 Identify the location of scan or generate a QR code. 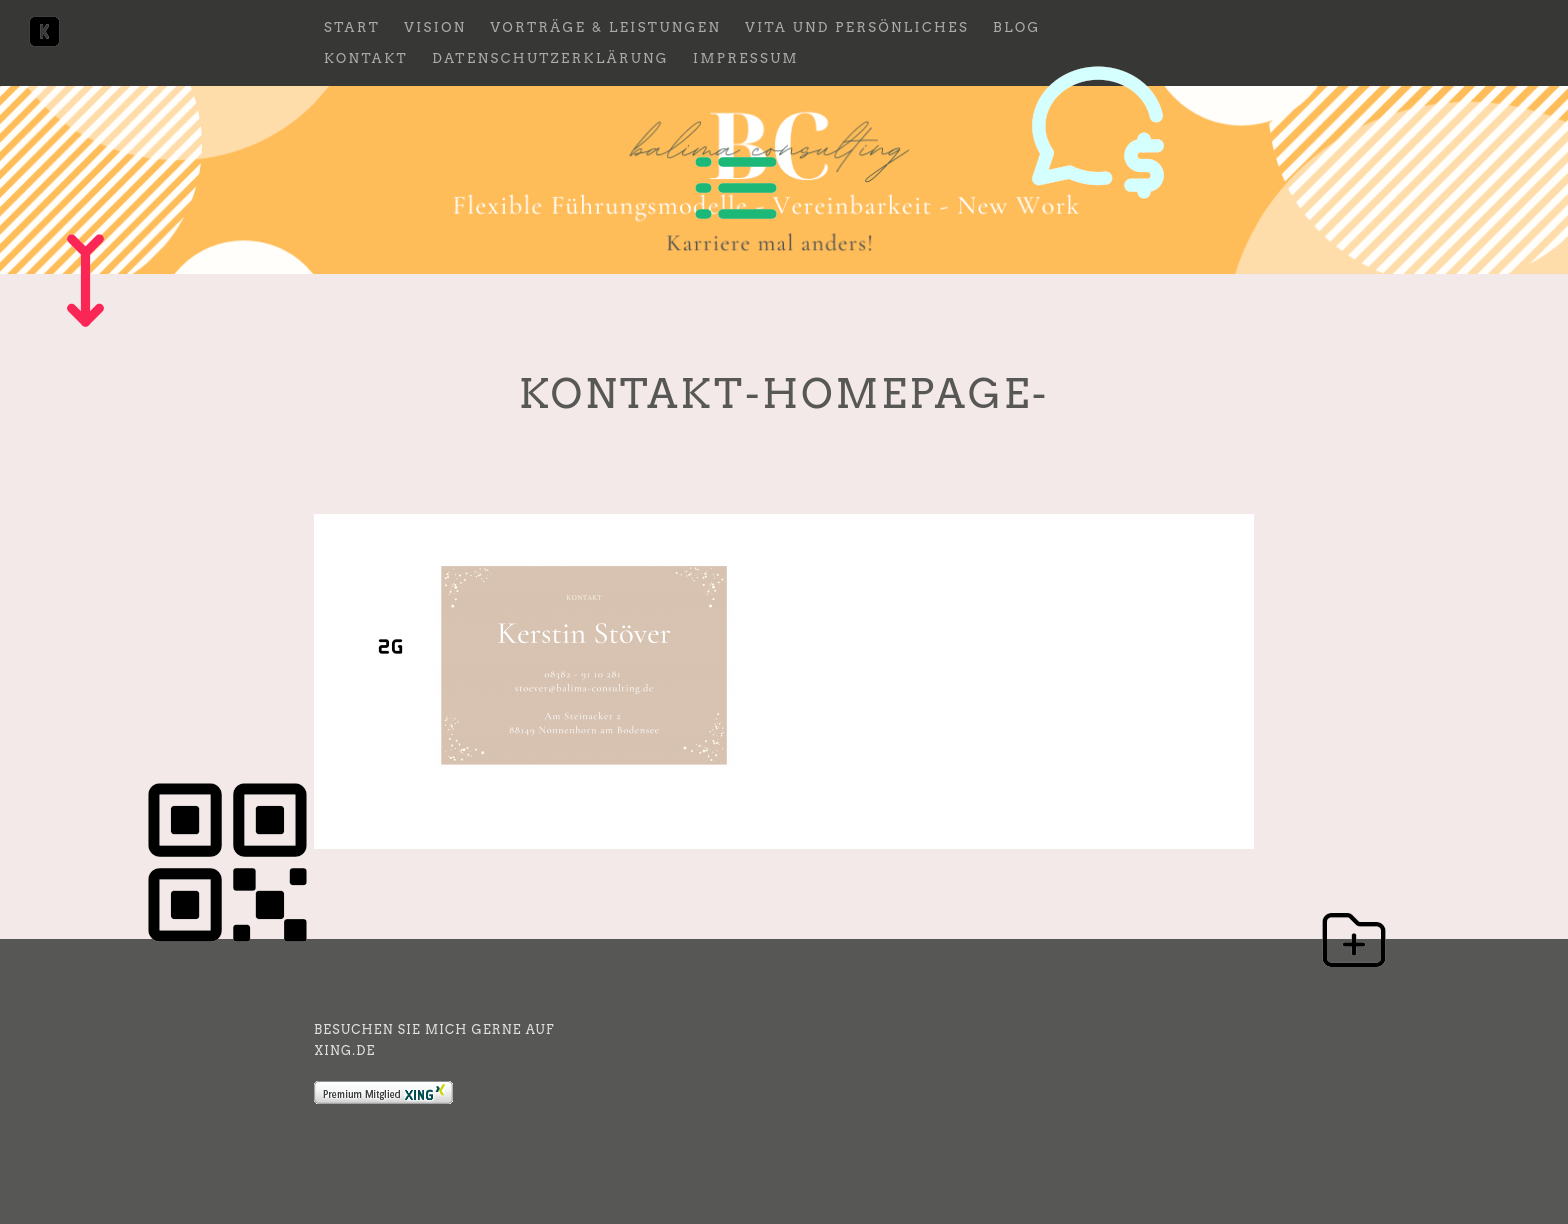
(227, 862).